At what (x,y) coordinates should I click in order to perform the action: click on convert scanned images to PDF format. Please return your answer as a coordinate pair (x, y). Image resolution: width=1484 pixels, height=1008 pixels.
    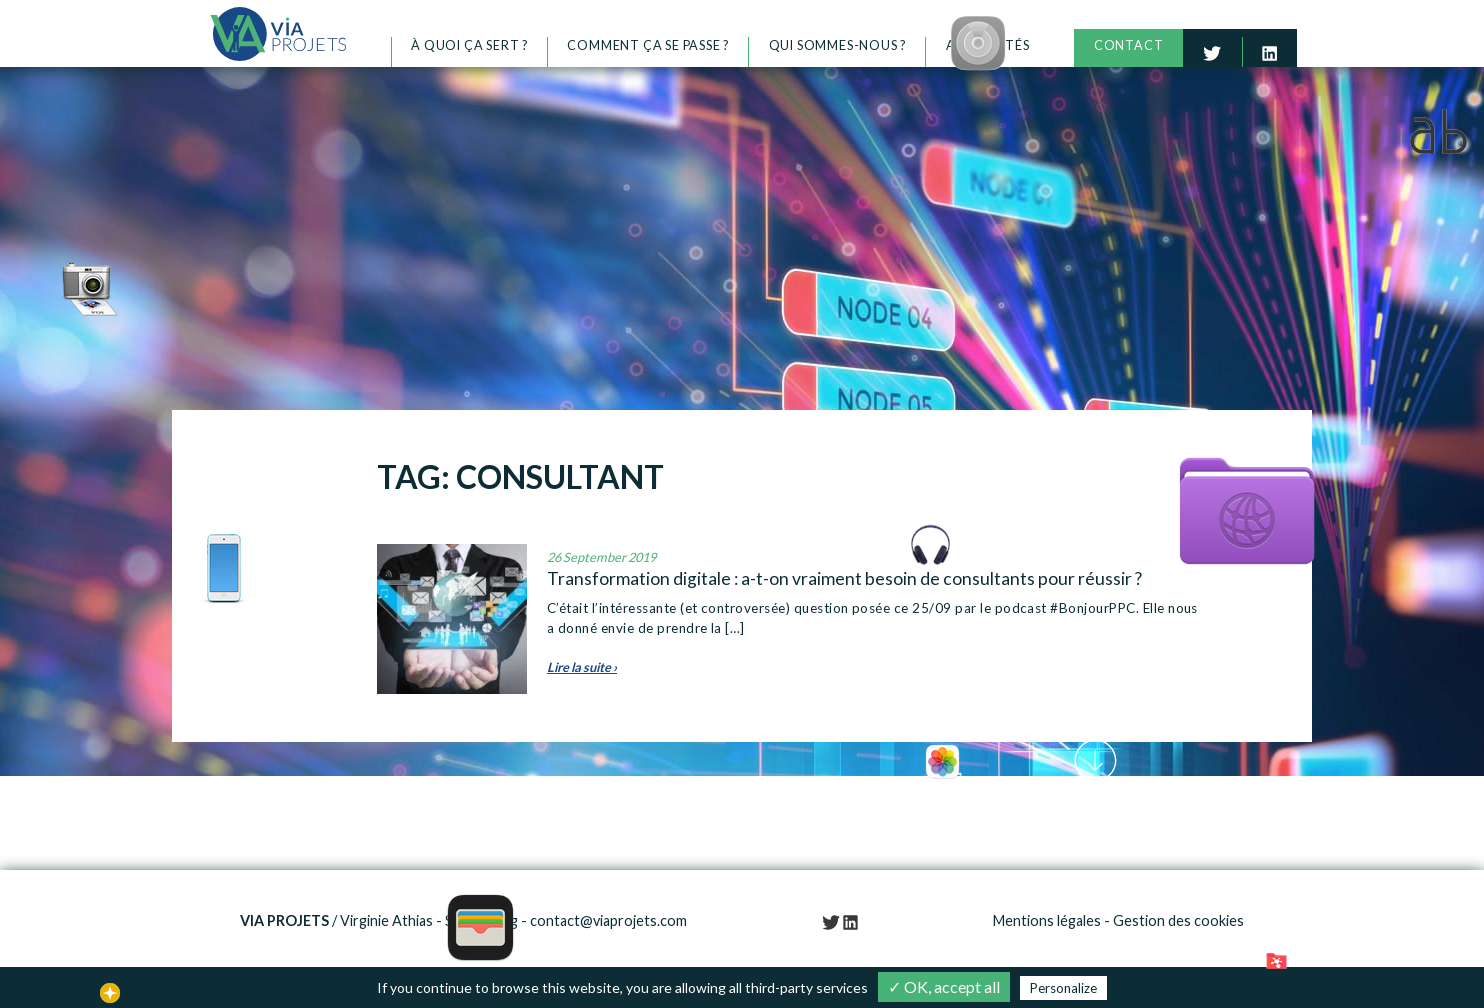
    Looking at the image, I should click on (86, 289).